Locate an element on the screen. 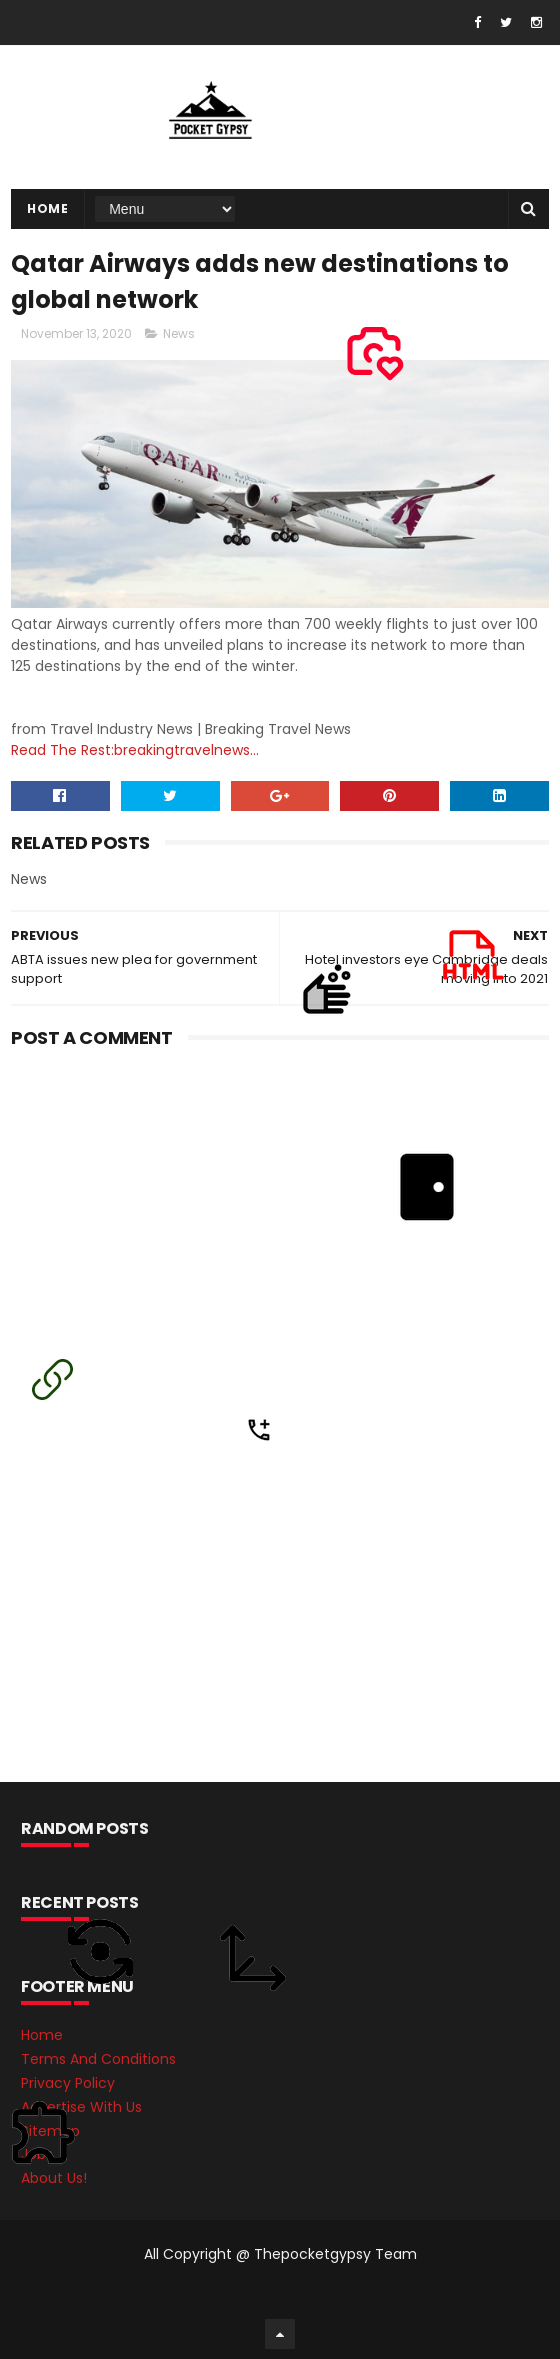 The width and height of the screenshot is (560, 2359). door sensor status indicator is located at coordinates (427, 1187).